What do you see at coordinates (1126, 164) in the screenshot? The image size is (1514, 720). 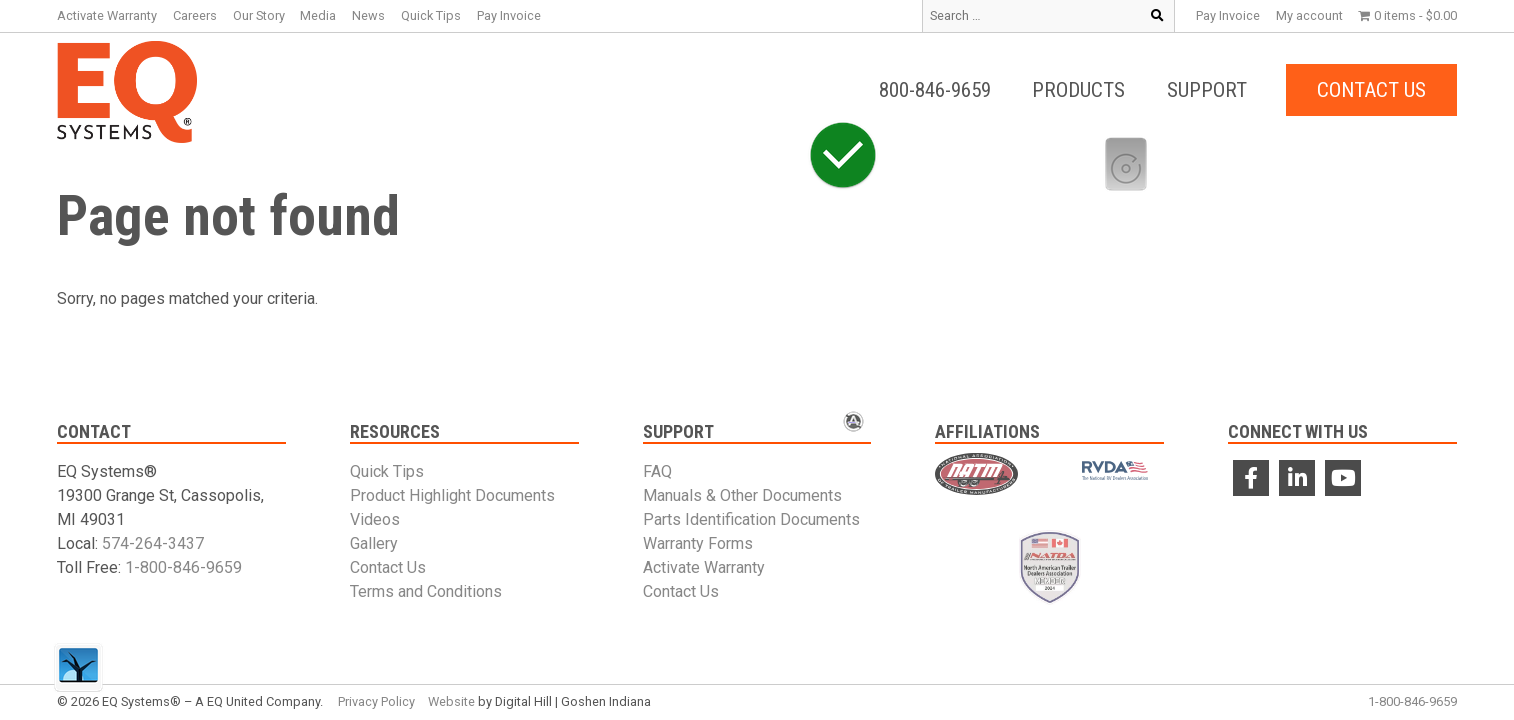 I see `access hard drive storage` at bounding box center [1126, 164].